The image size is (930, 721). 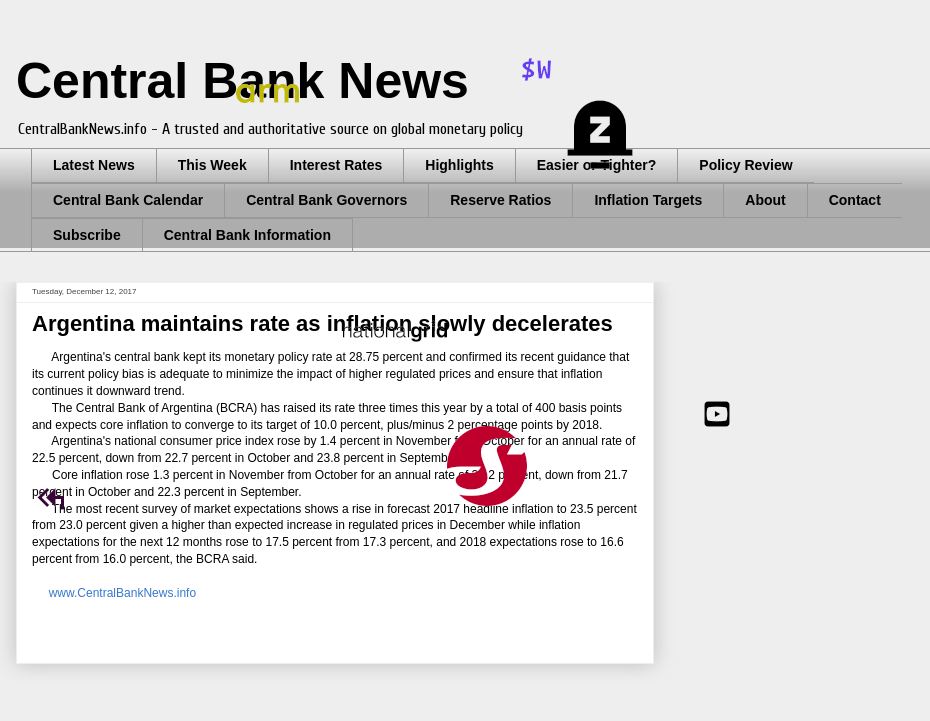 What do you see at coordinates (717, 414) in the screenshot?
I see `open YouTube app` at bounding box center [717, 414].